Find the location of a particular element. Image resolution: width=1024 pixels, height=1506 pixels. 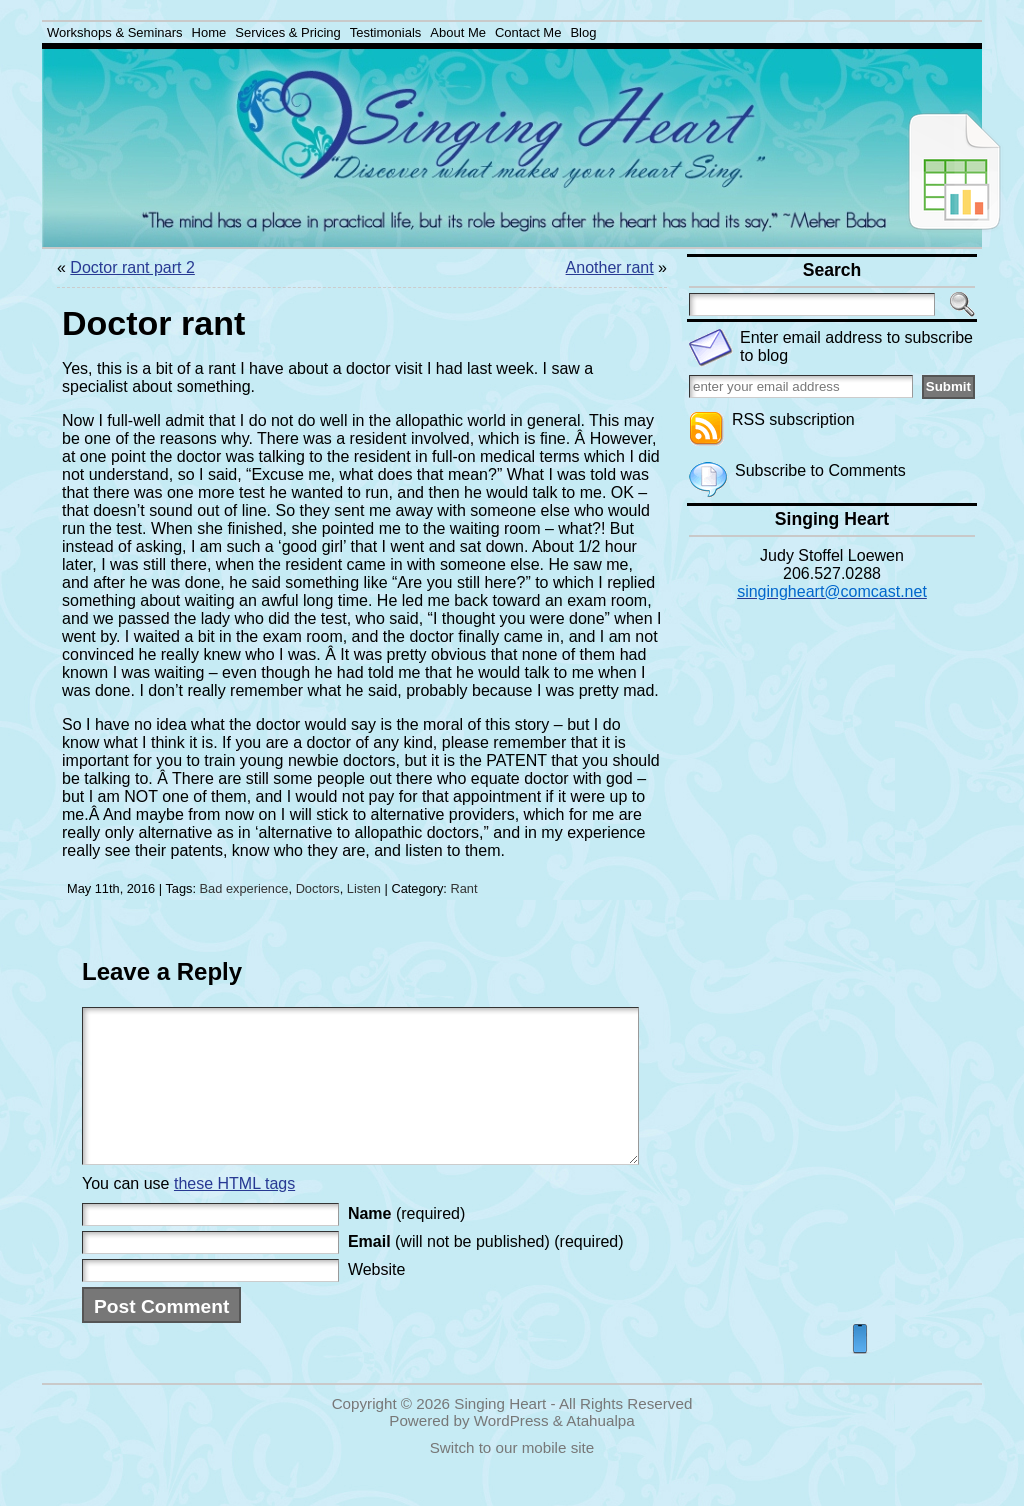

open a spreadsheet file is located at coordinates (954, 171).